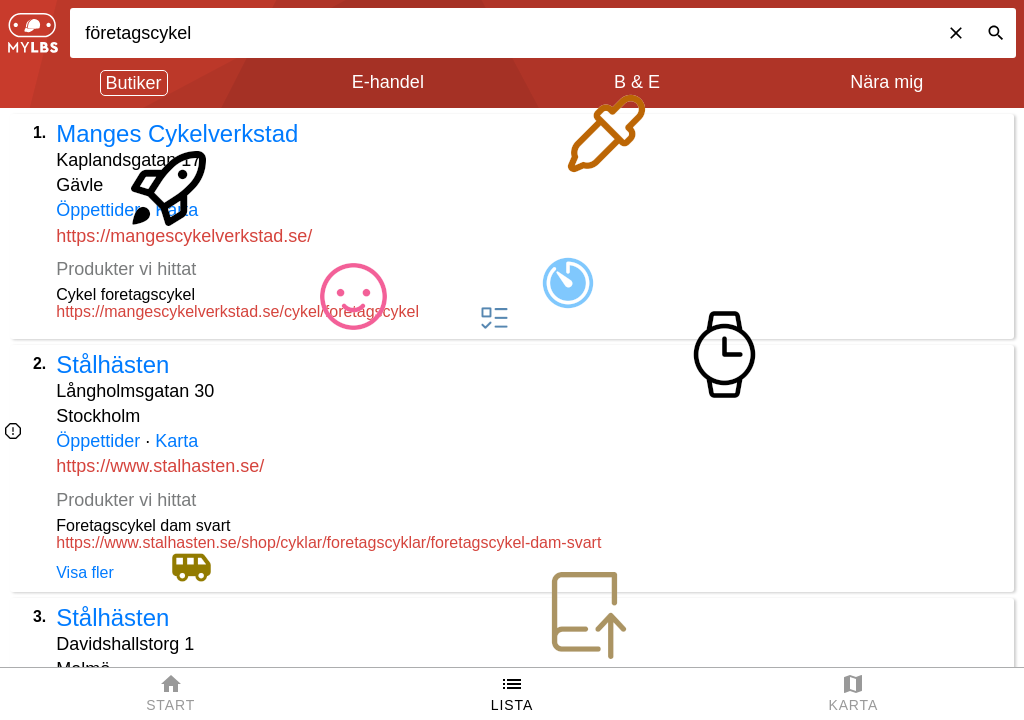 This screenshot has width=1024, height=720. What do you see at coordinates (168, 188) in the screenshot?
I see `launch or deploy a project` at bounding box center [168, 188].